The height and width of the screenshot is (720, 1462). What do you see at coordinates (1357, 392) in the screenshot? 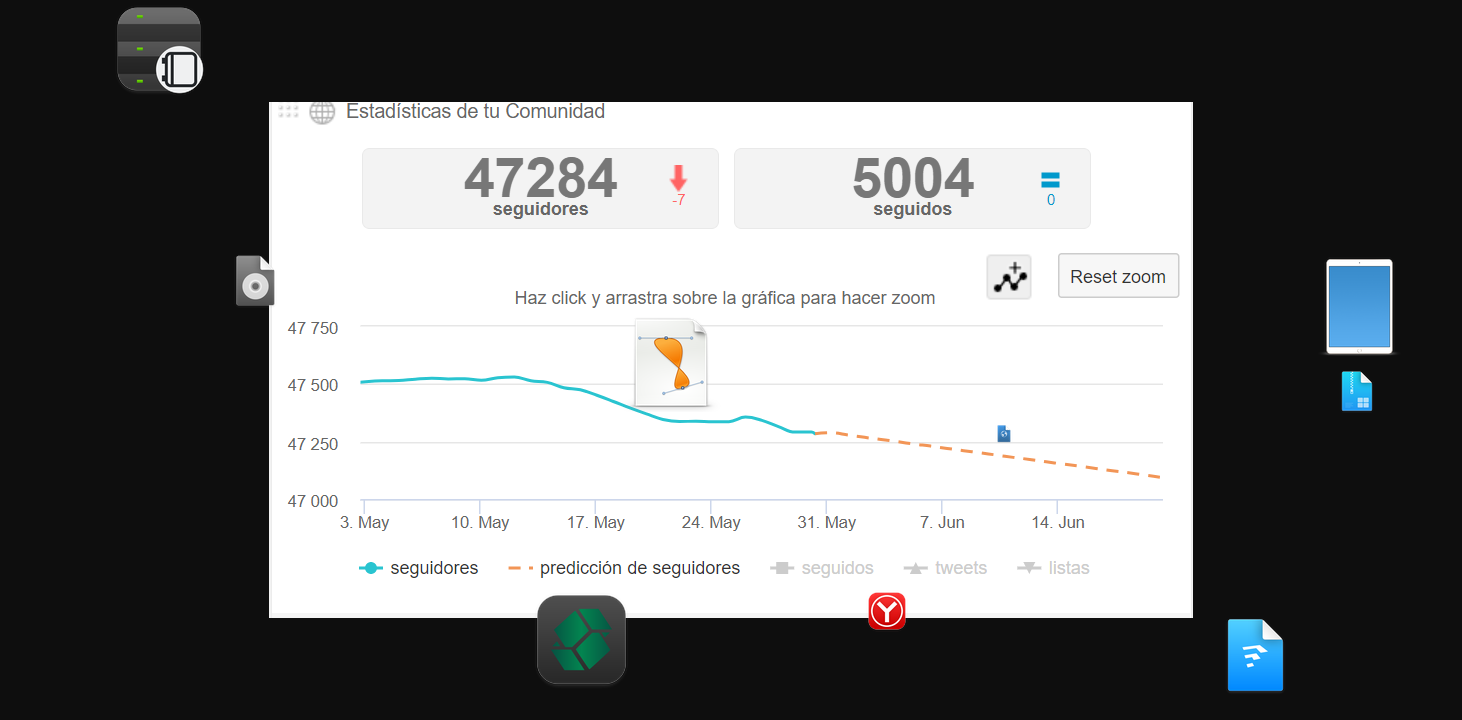
I see `windows imaging format archive file` at bounding box center [1357, 392].